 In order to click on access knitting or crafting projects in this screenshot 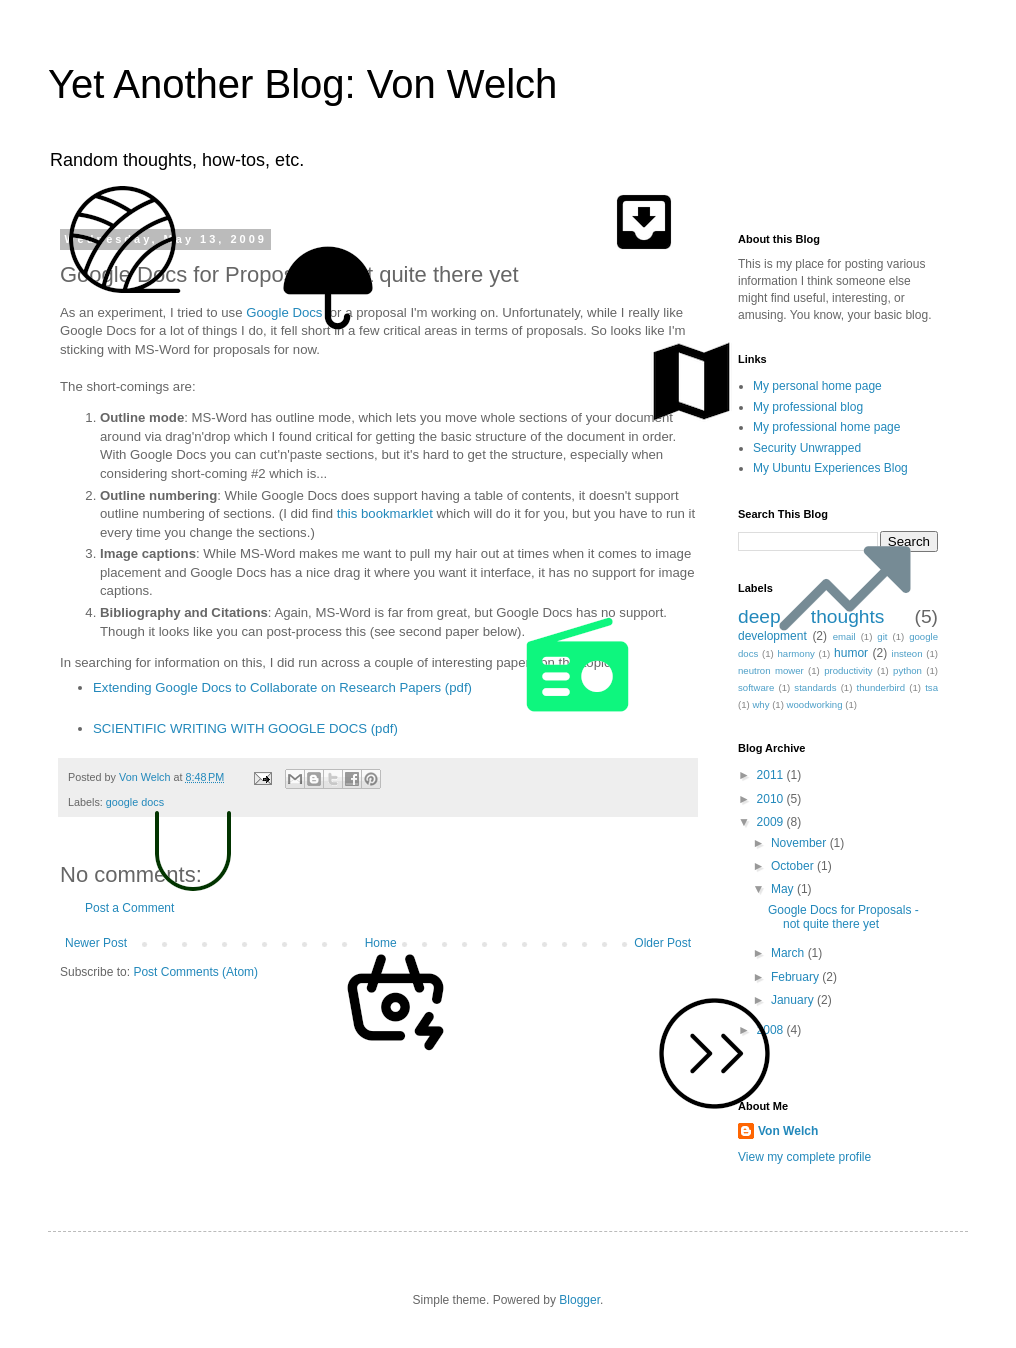, I will do `click(122, 239)`.